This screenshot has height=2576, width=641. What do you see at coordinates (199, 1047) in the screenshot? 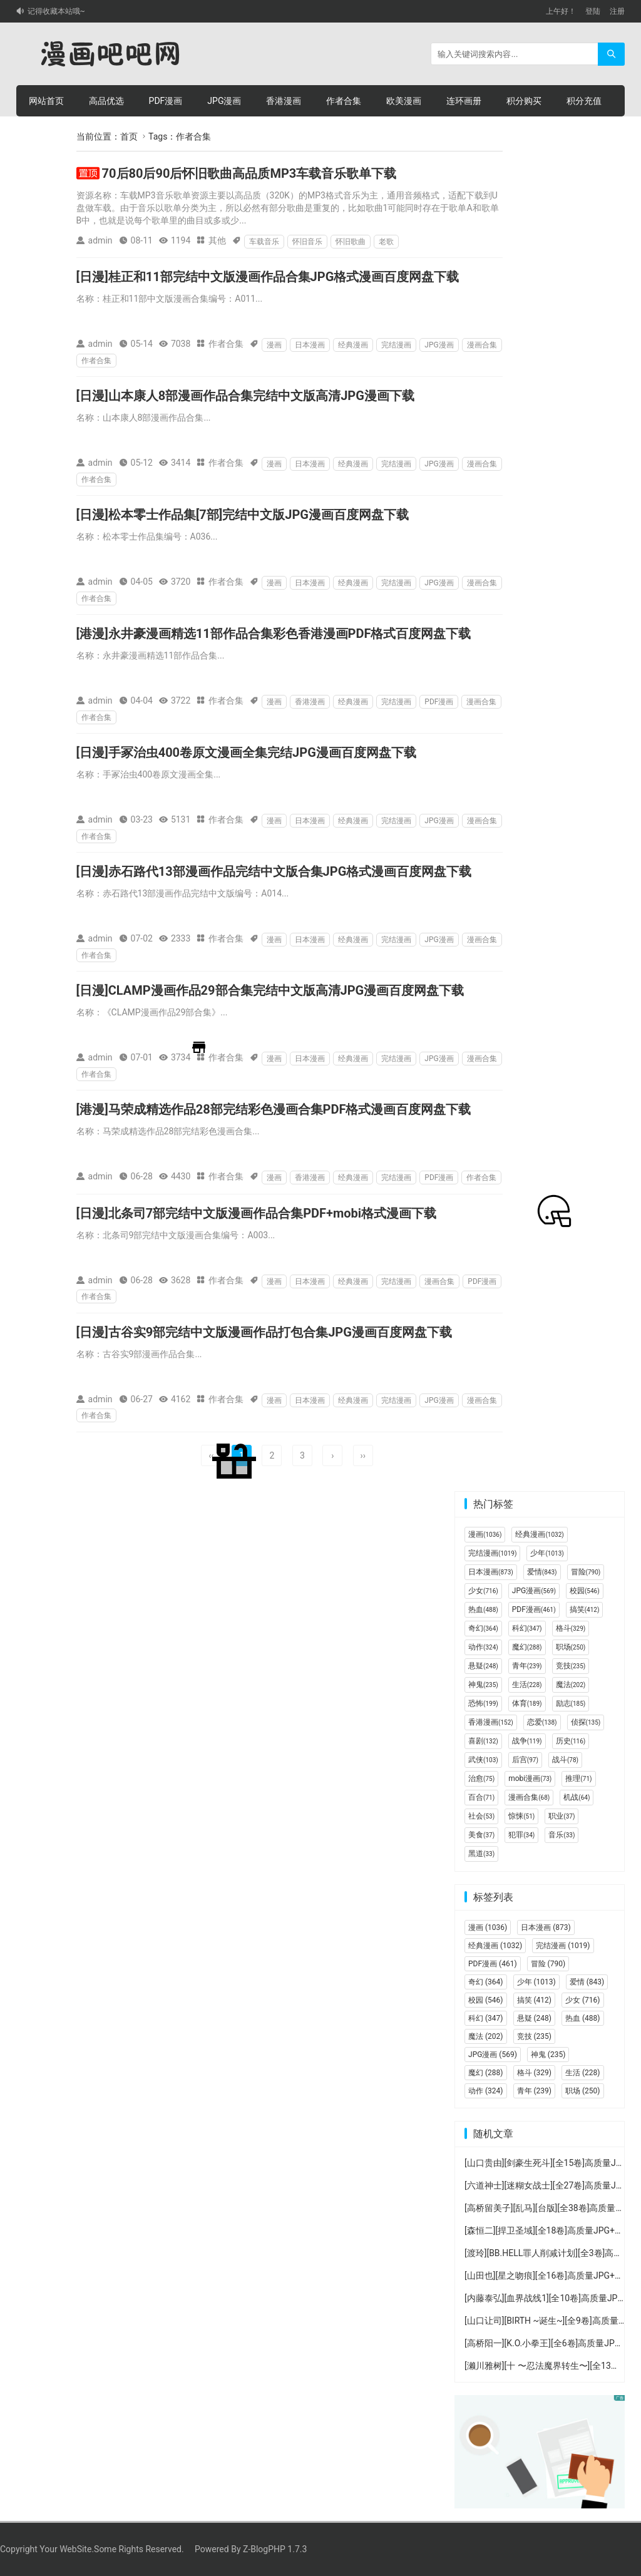
I see `browse or open the store` at bounding box center [199, 1047].